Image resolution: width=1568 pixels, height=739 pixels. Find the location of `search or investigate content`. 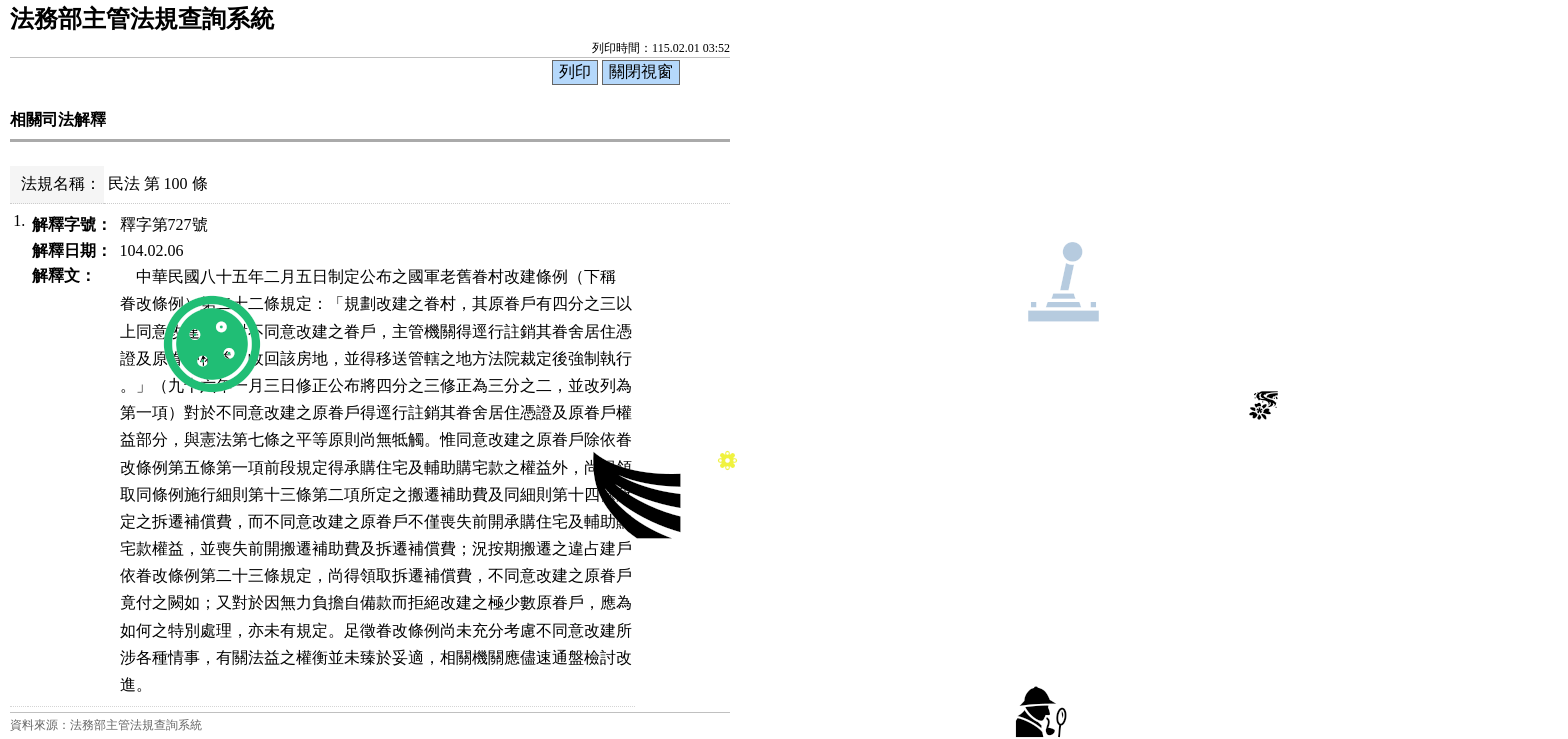

search or investigate content is located at coordinates (1041, 711).